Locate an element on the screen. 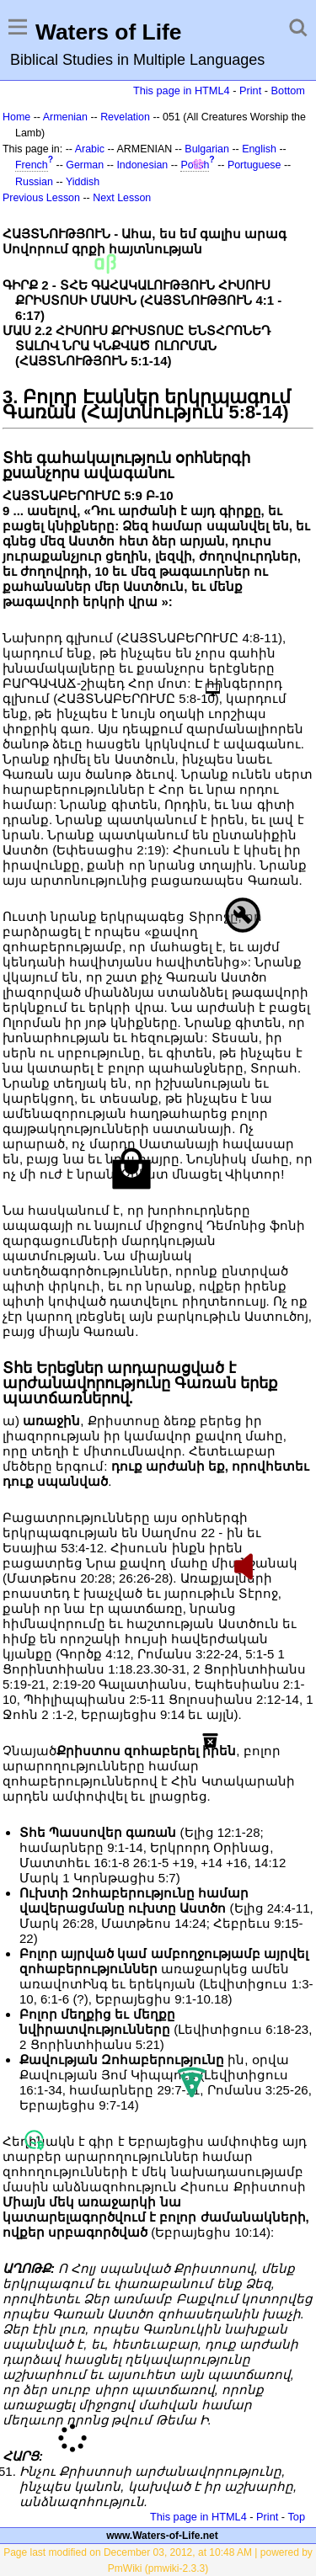 Image resolution: width=316 pixels, height=2576 pixels. access pet-related features or settings is located at coordinates (198, 164).